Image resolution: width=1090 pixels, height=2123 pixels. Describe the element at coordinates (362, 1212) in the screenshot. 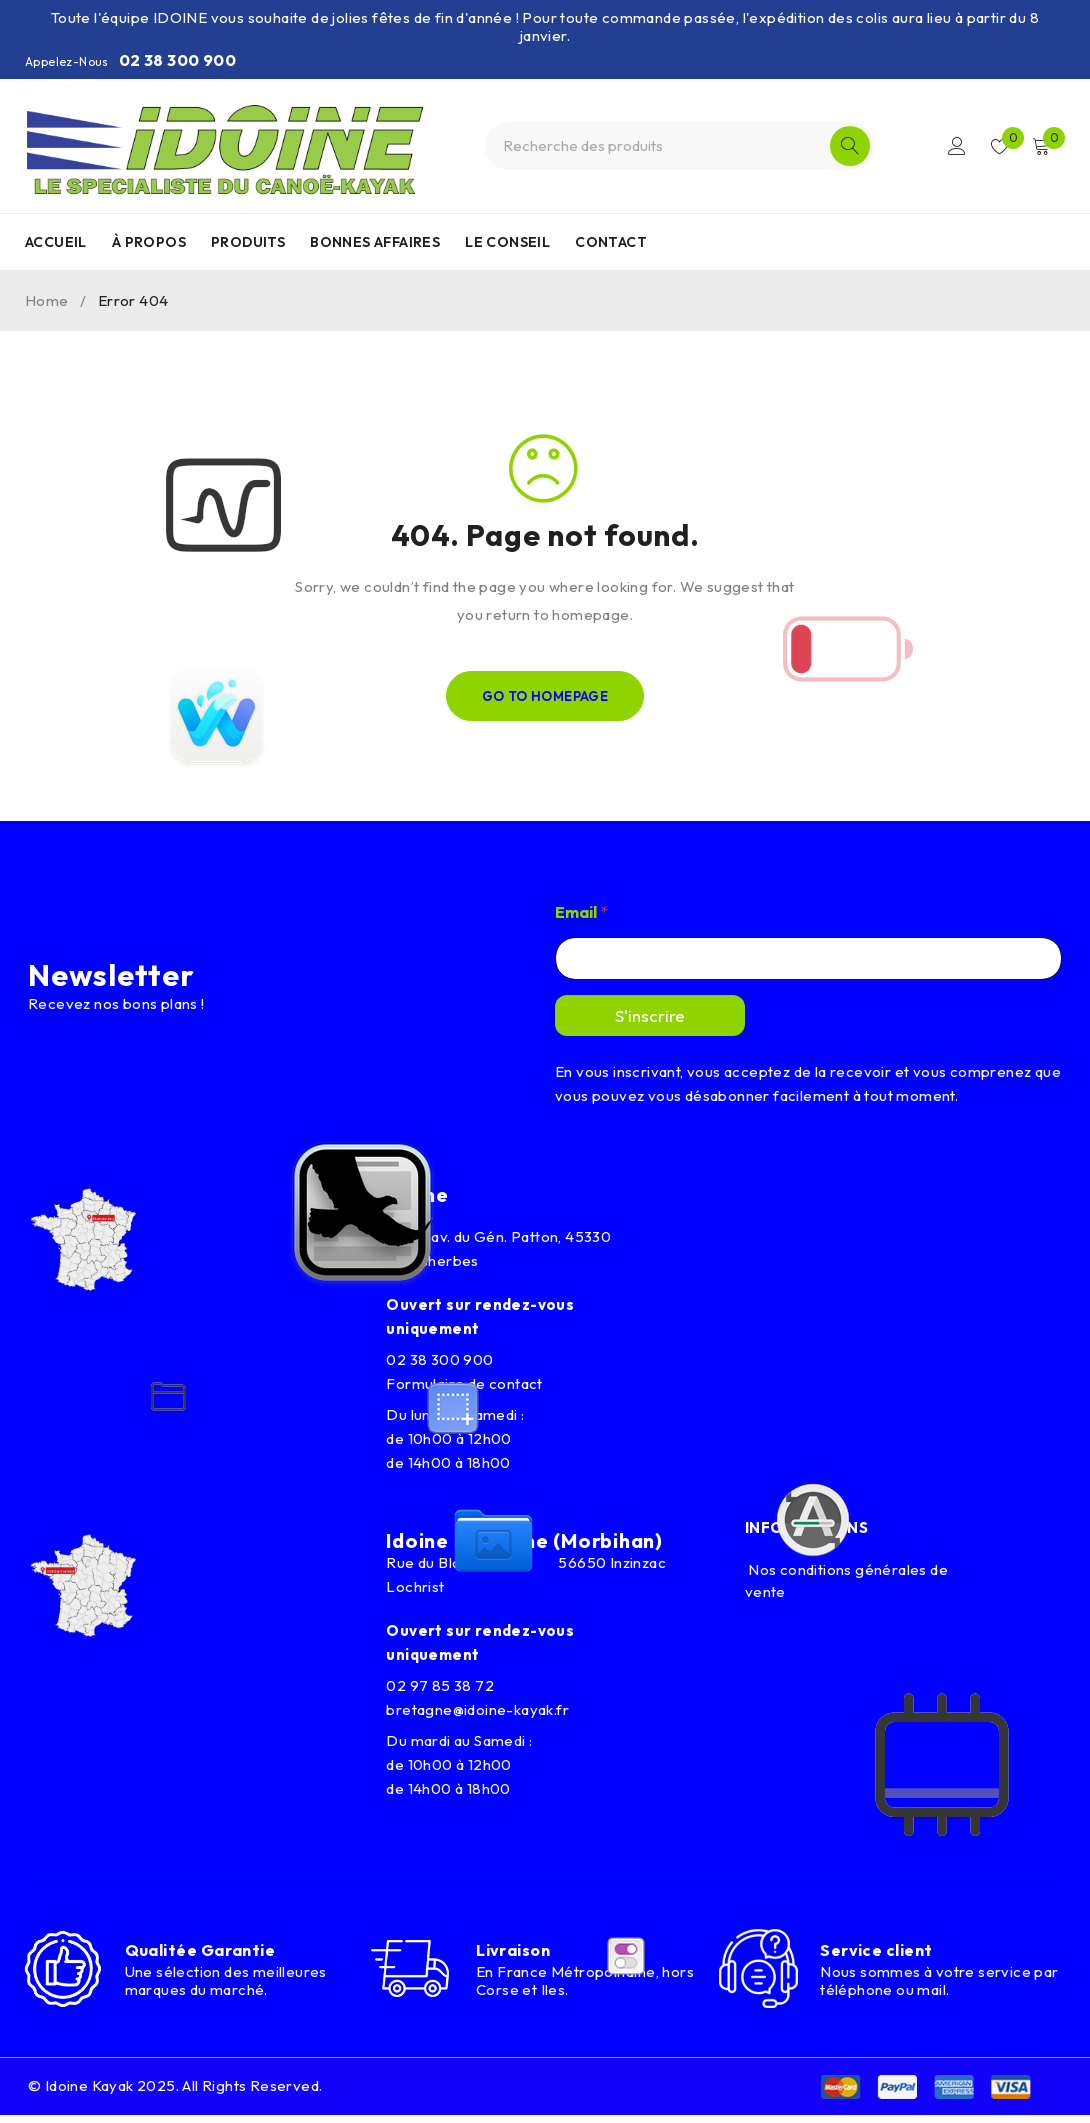

I see `open Setzer LaTeX editor application` at that location.